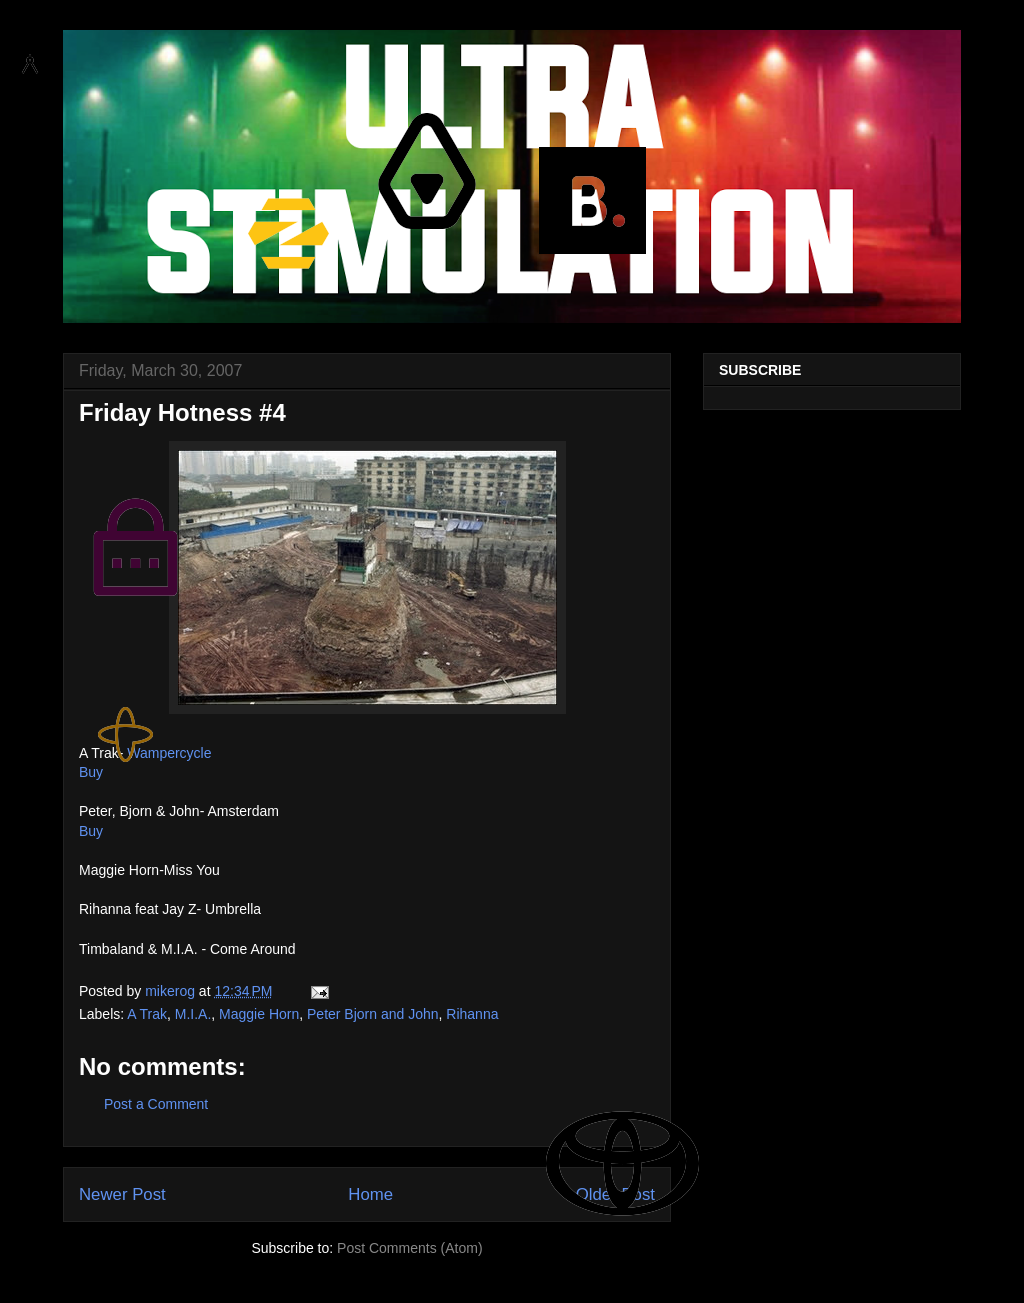 The width and height of the screenshot is (1024, 1303). What do you see at coordinates (427, 171) in the screenshot?
I see `open inkdrop markdown note-taking app` at bounding box center [427, 171].